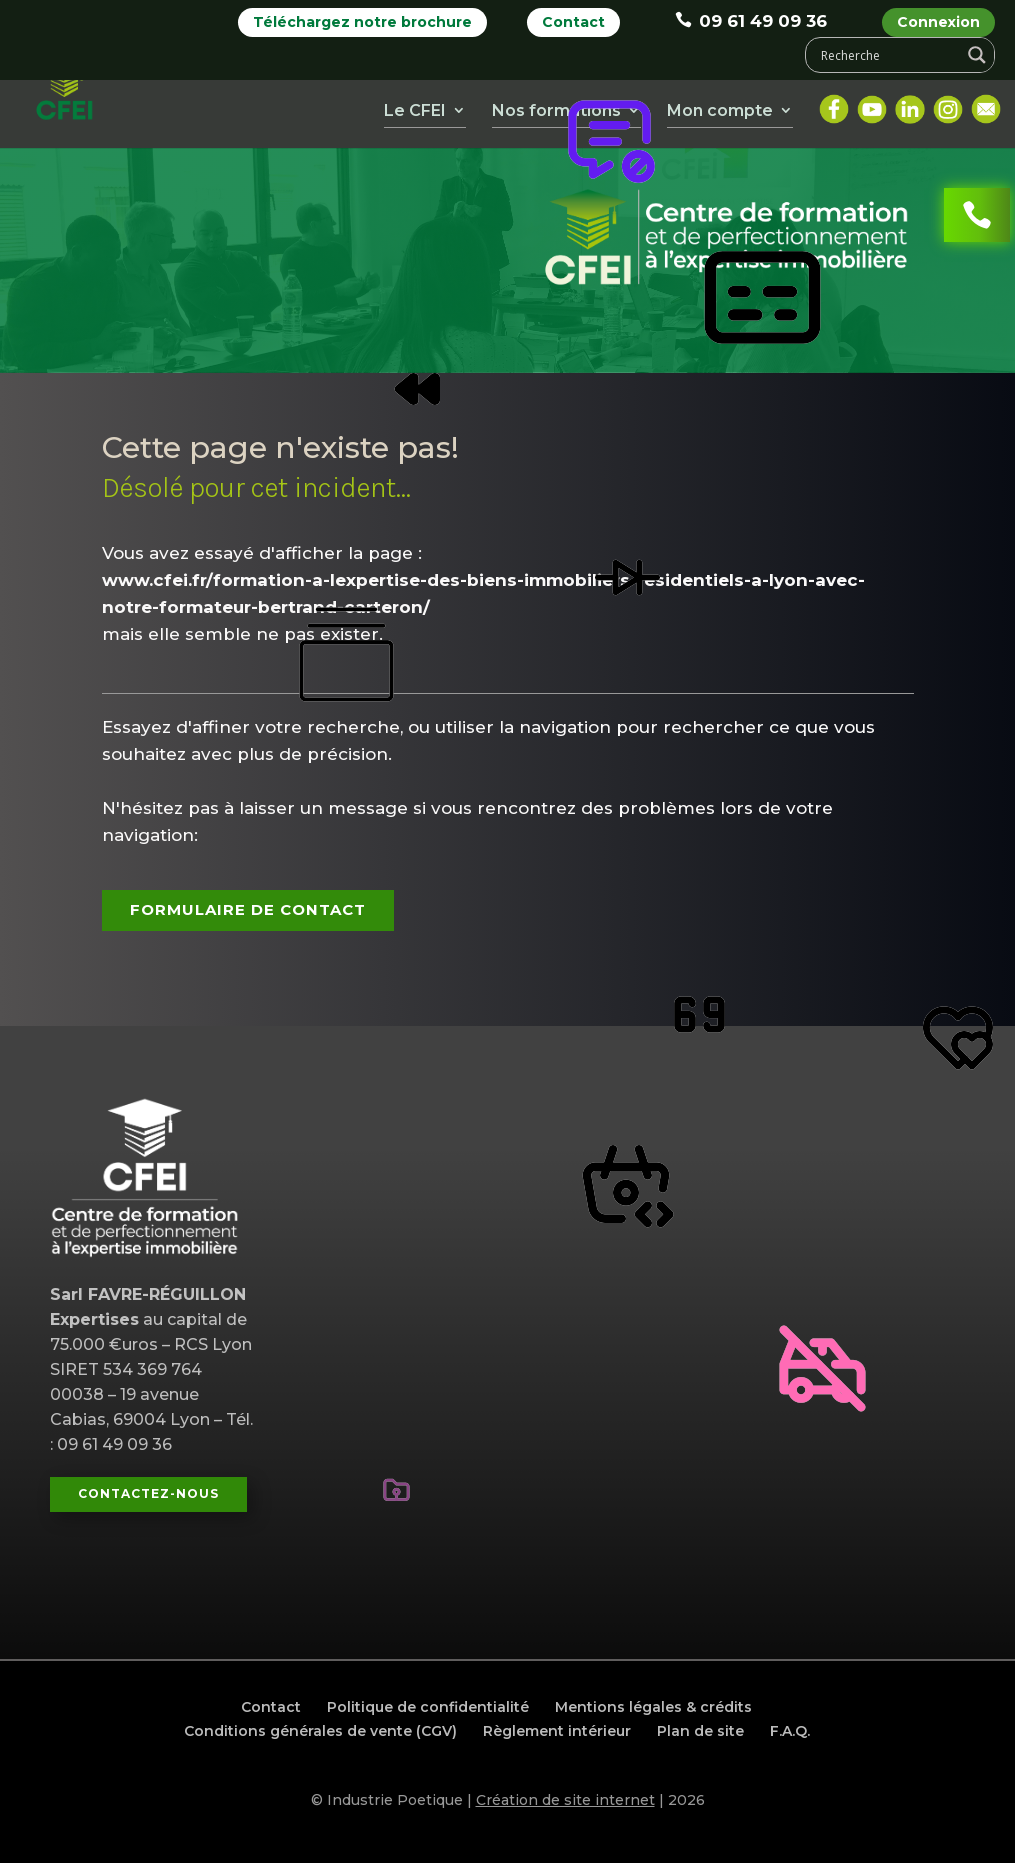 The width and height of the screenshot is (1015, 1863). What do you see at coordinates (822, 1368) in the screenshot?
I see `vehicle unavailable or disabled` at bounding box center [822, 1368].